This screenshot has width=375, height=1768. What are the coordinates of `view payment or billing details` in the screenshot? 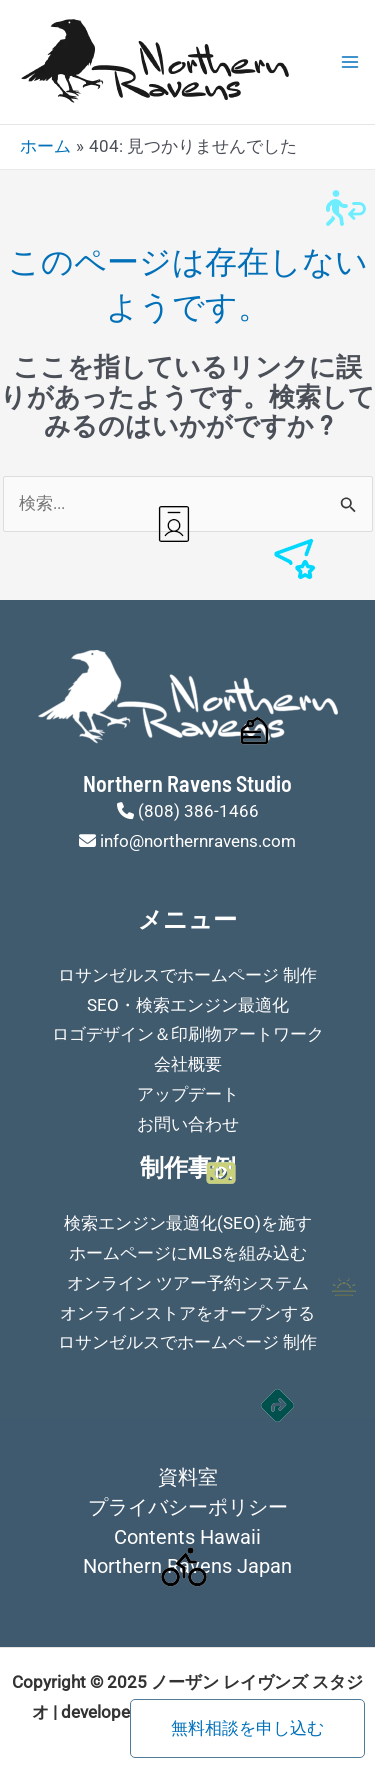 It's located at (221, 1173).